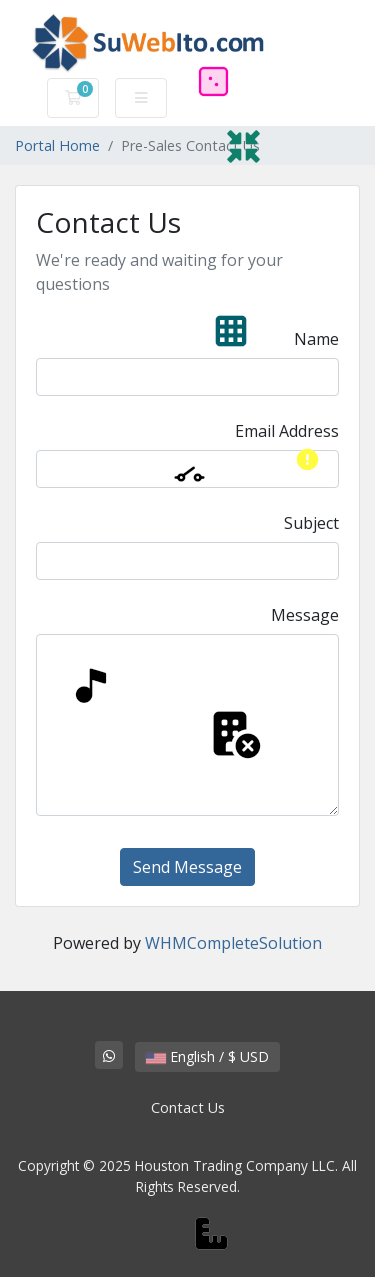 The image size is (375, 1277). Describe the element at coordinates (243, 146) in the screenshot. I see `exit fullscreen mode` at that location.